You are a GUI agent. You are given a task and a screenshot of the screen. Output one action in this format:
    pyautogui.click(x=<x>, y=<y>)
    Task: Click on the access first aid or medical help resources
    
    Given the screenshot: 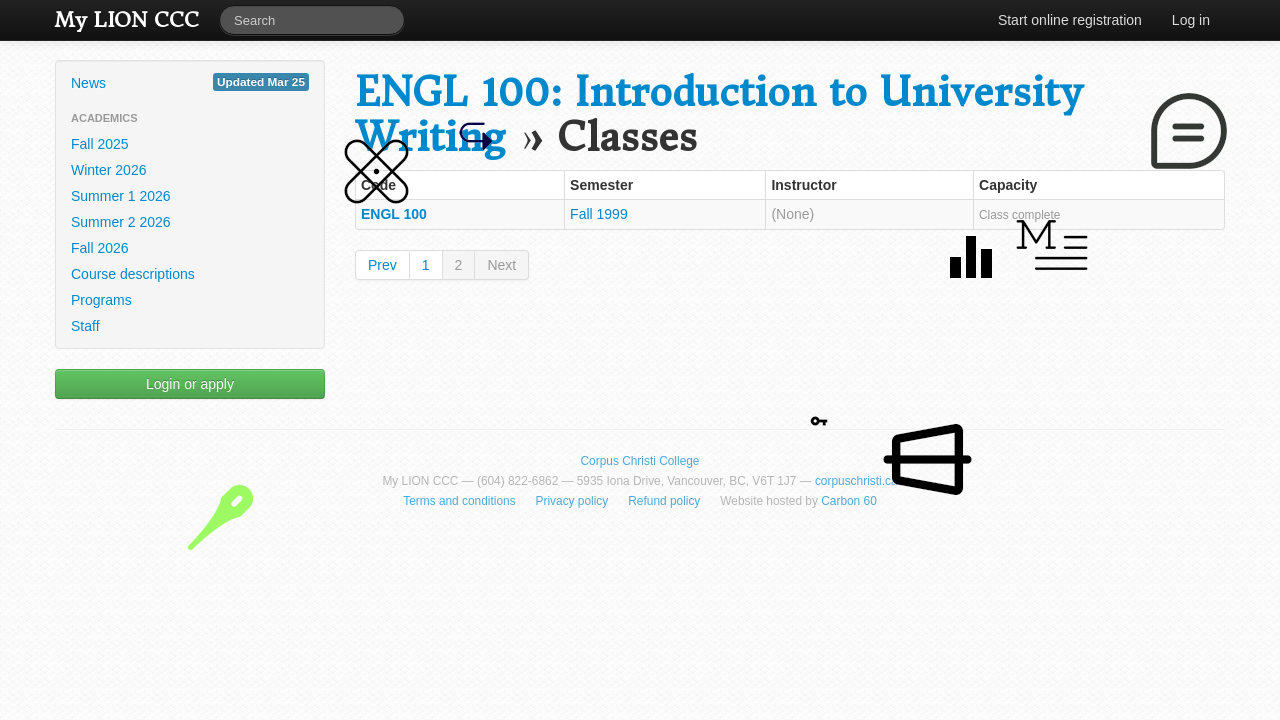 What is the action you would take?
    pyautogui.click(x=376, y=171)
    